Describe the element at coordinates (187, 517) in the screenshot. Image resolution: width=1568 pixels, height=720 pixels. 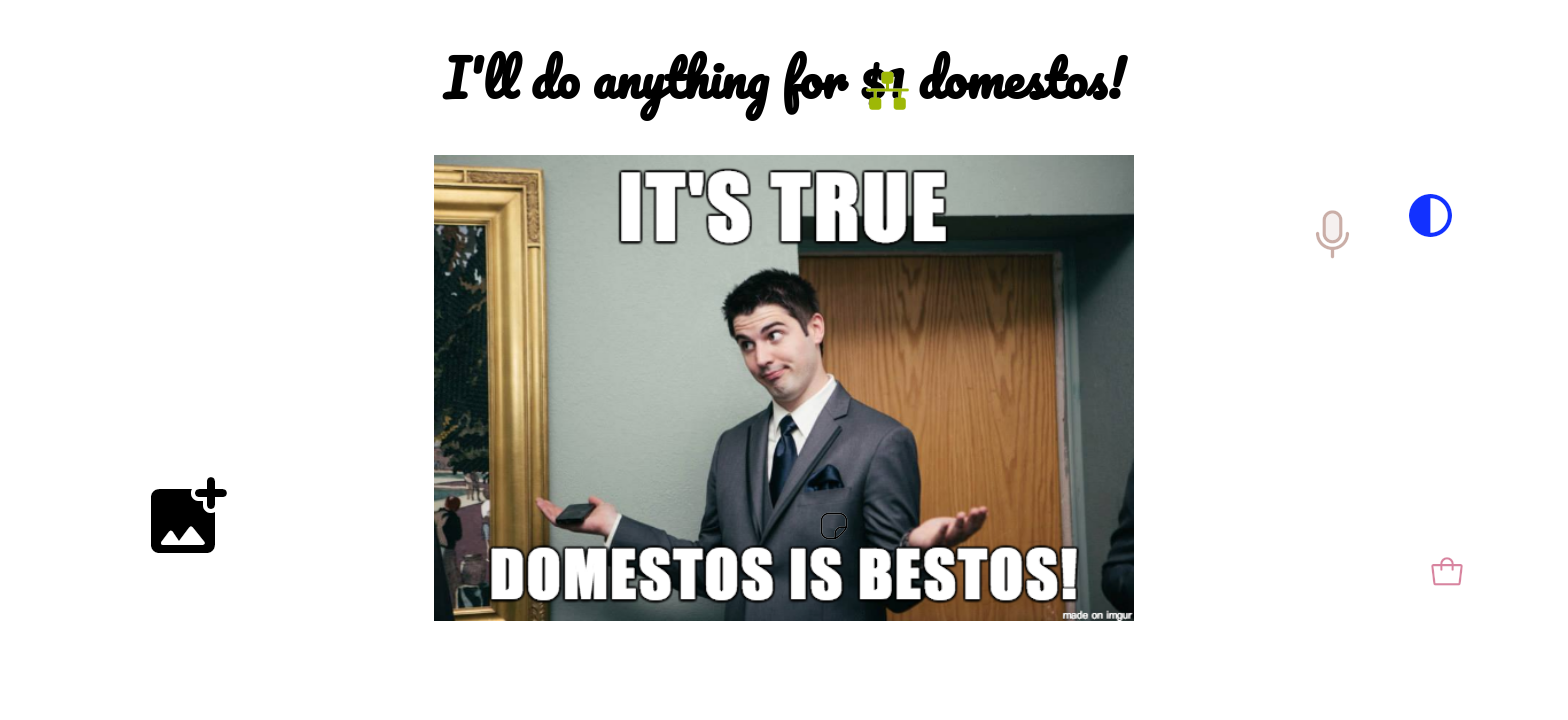
I see `add a new photo to your collection` at that location.